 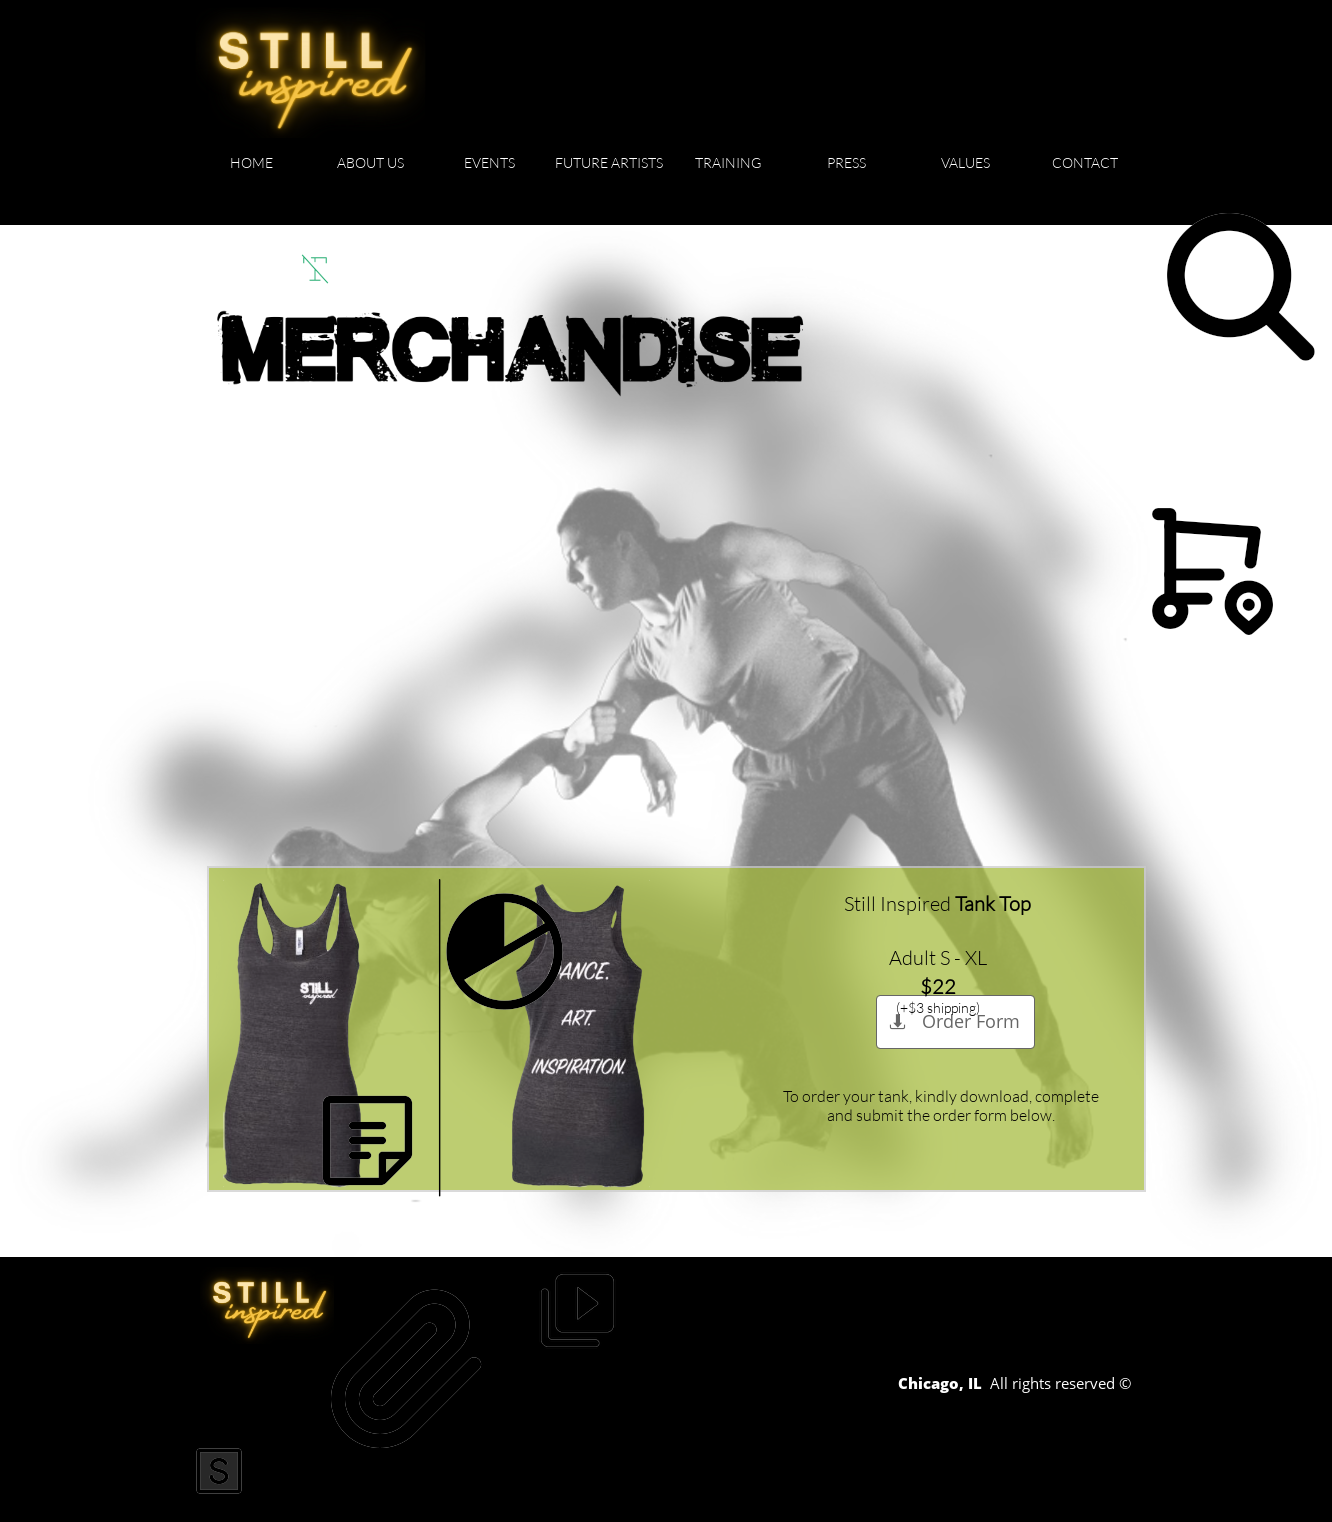 What do you see at coordinates (1206, 568) in the screenshot?
I see `view store or pickup location` at bounding box center [1206, 568].